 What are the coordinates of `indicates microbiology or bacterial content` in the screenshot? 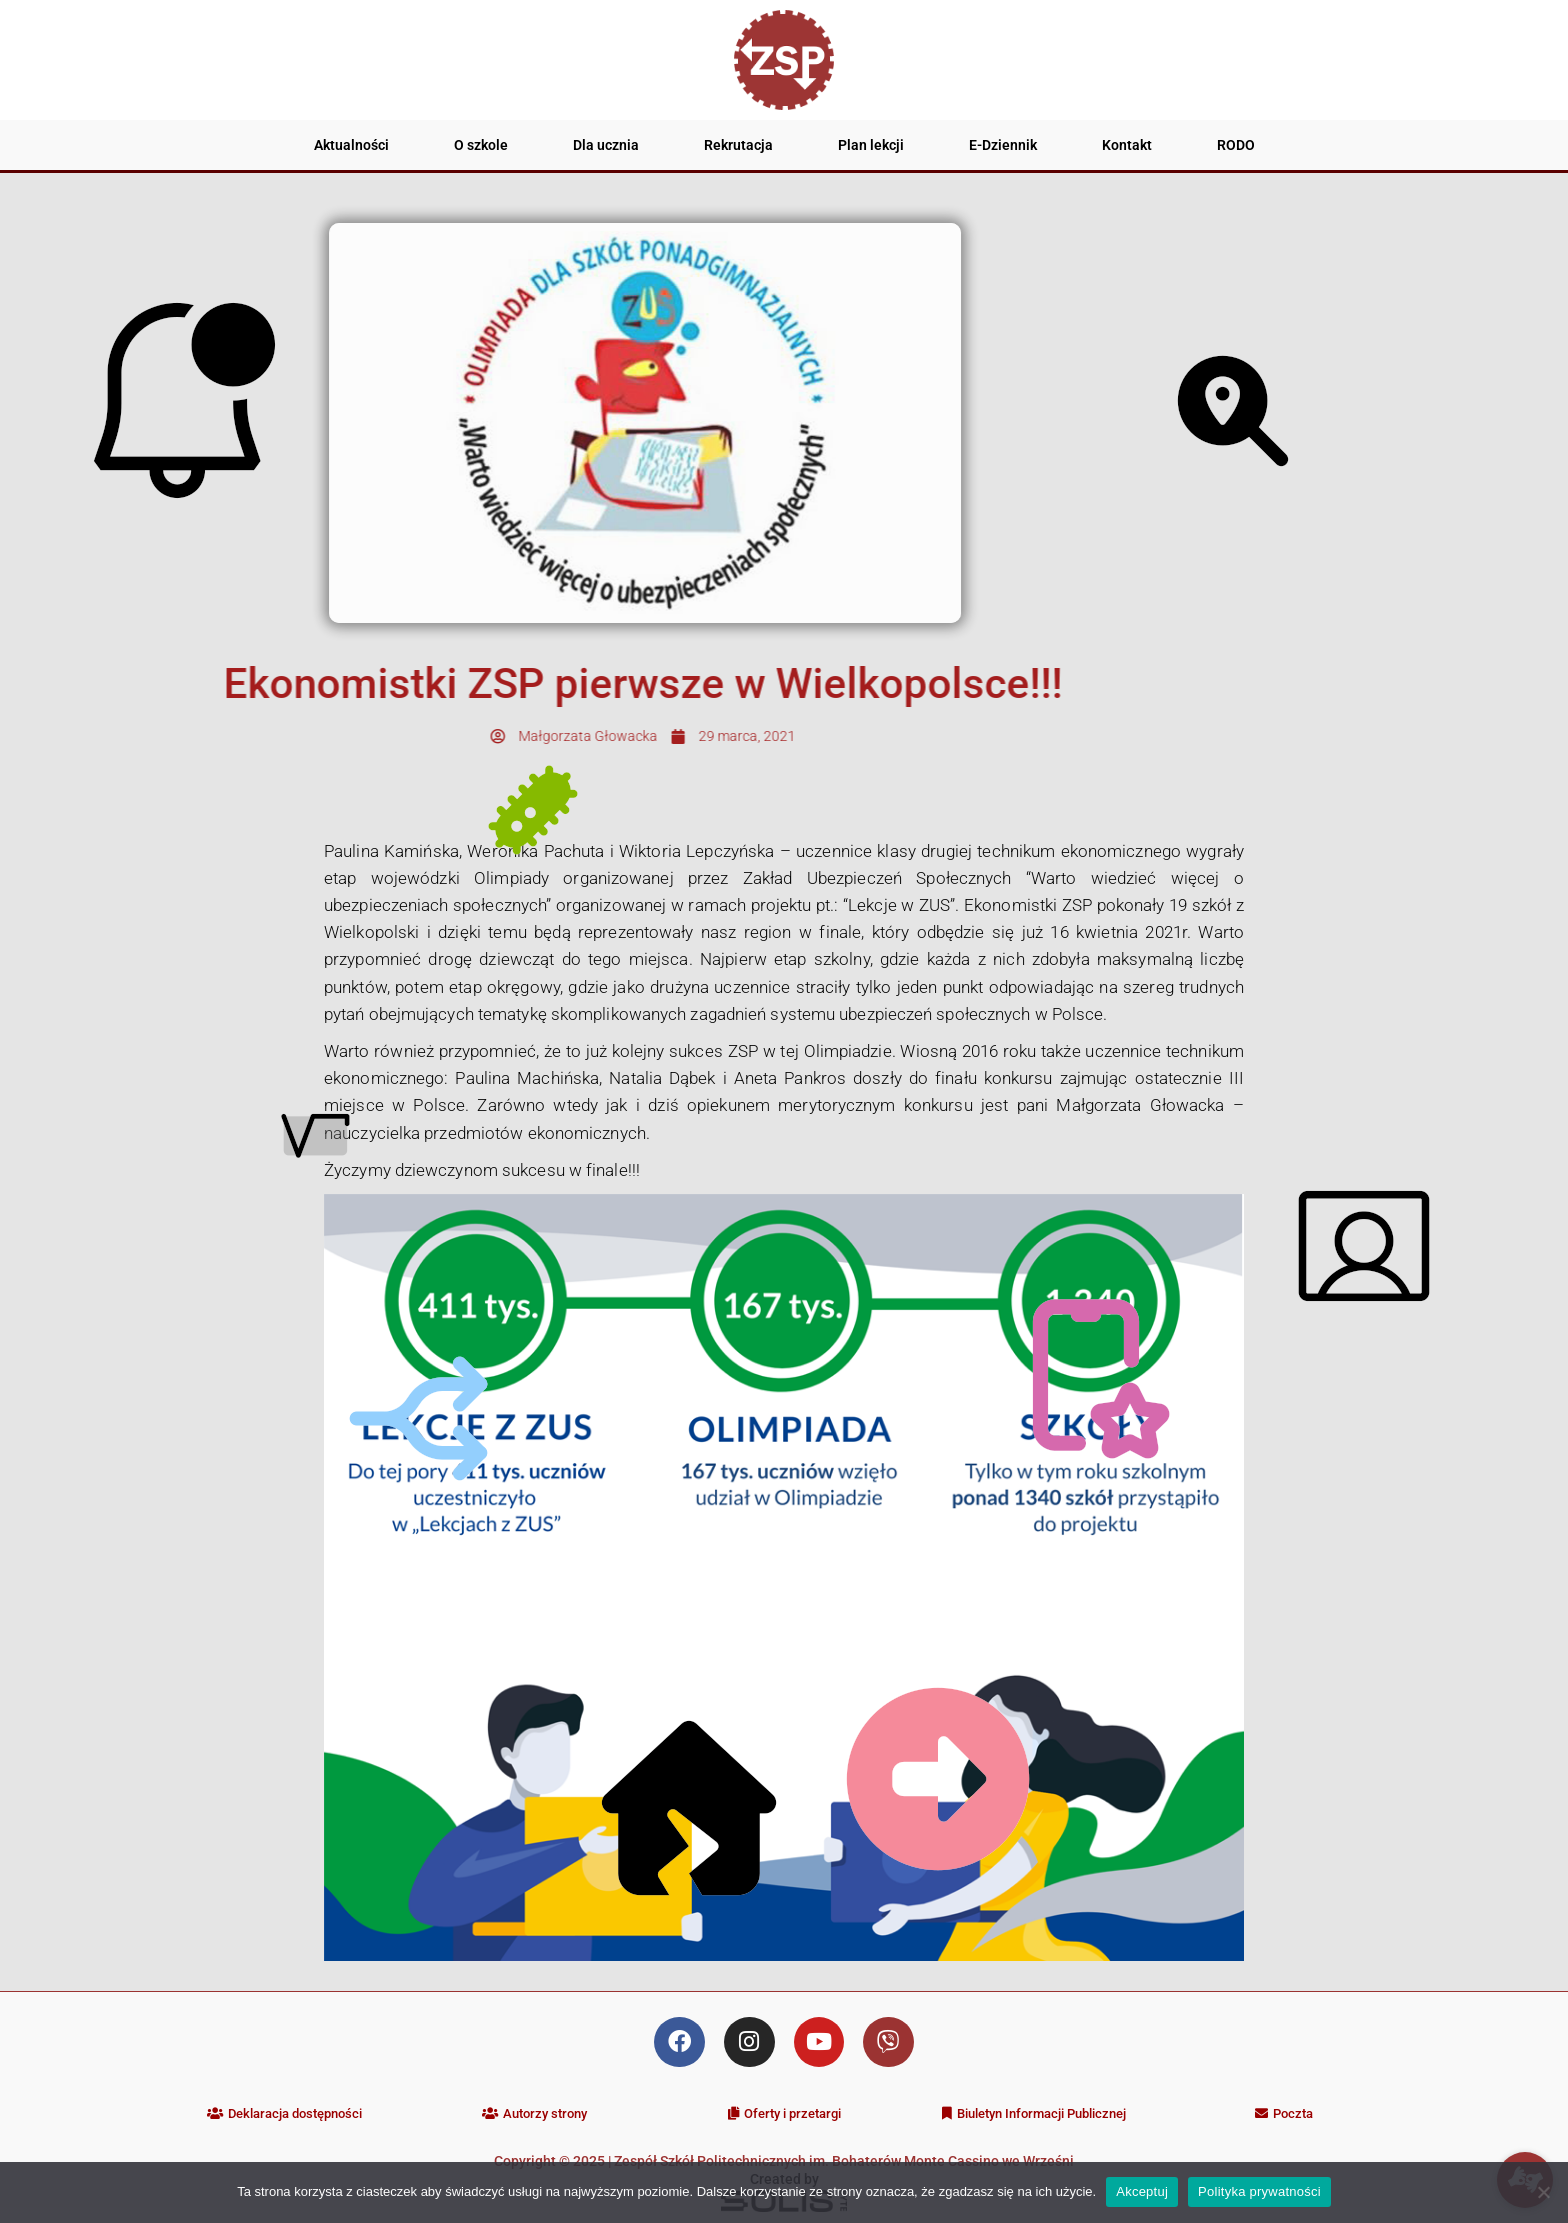 It's located at (533, 810).